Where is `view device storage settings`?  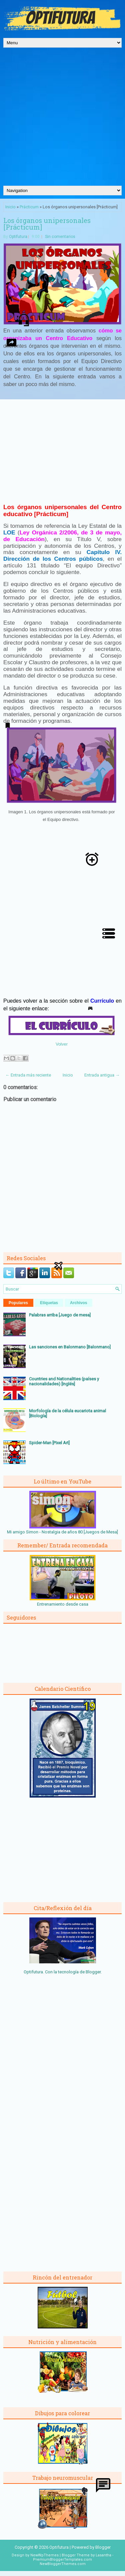
view device storage settings is located at coordinates (109, 933).